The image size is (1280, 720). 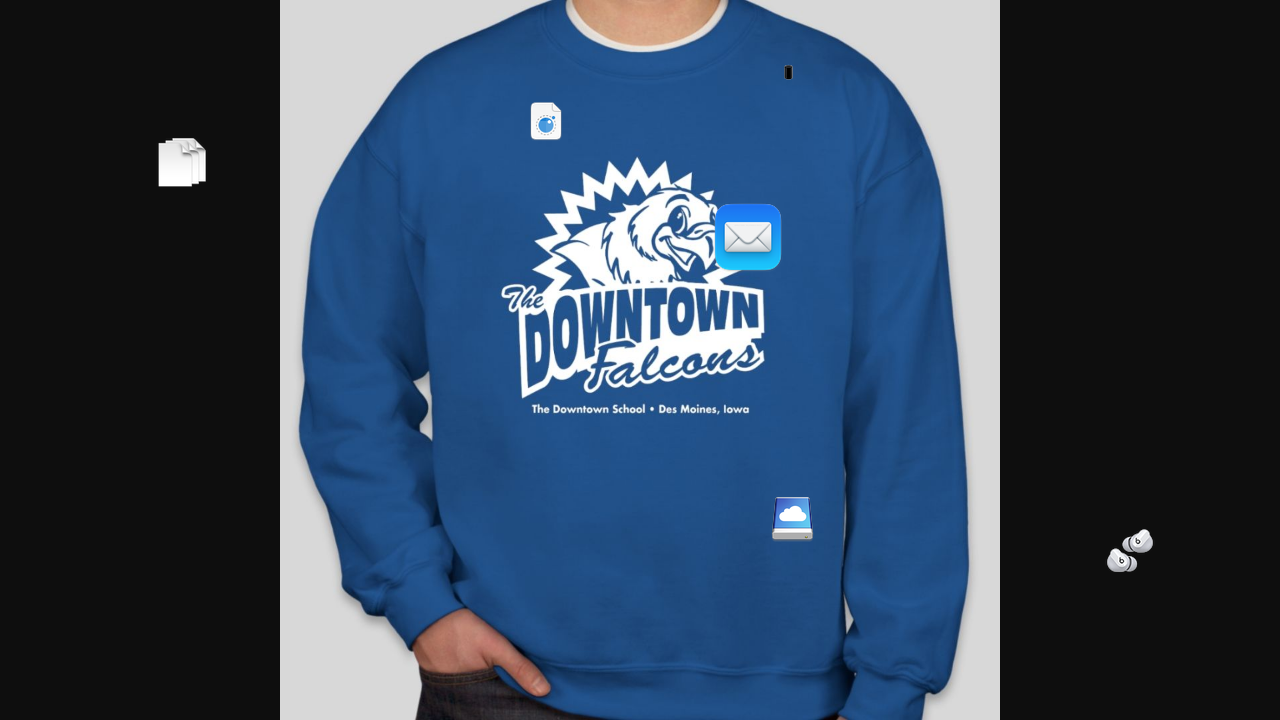 I want to click on open the mail app, so click(x=748, y=237).